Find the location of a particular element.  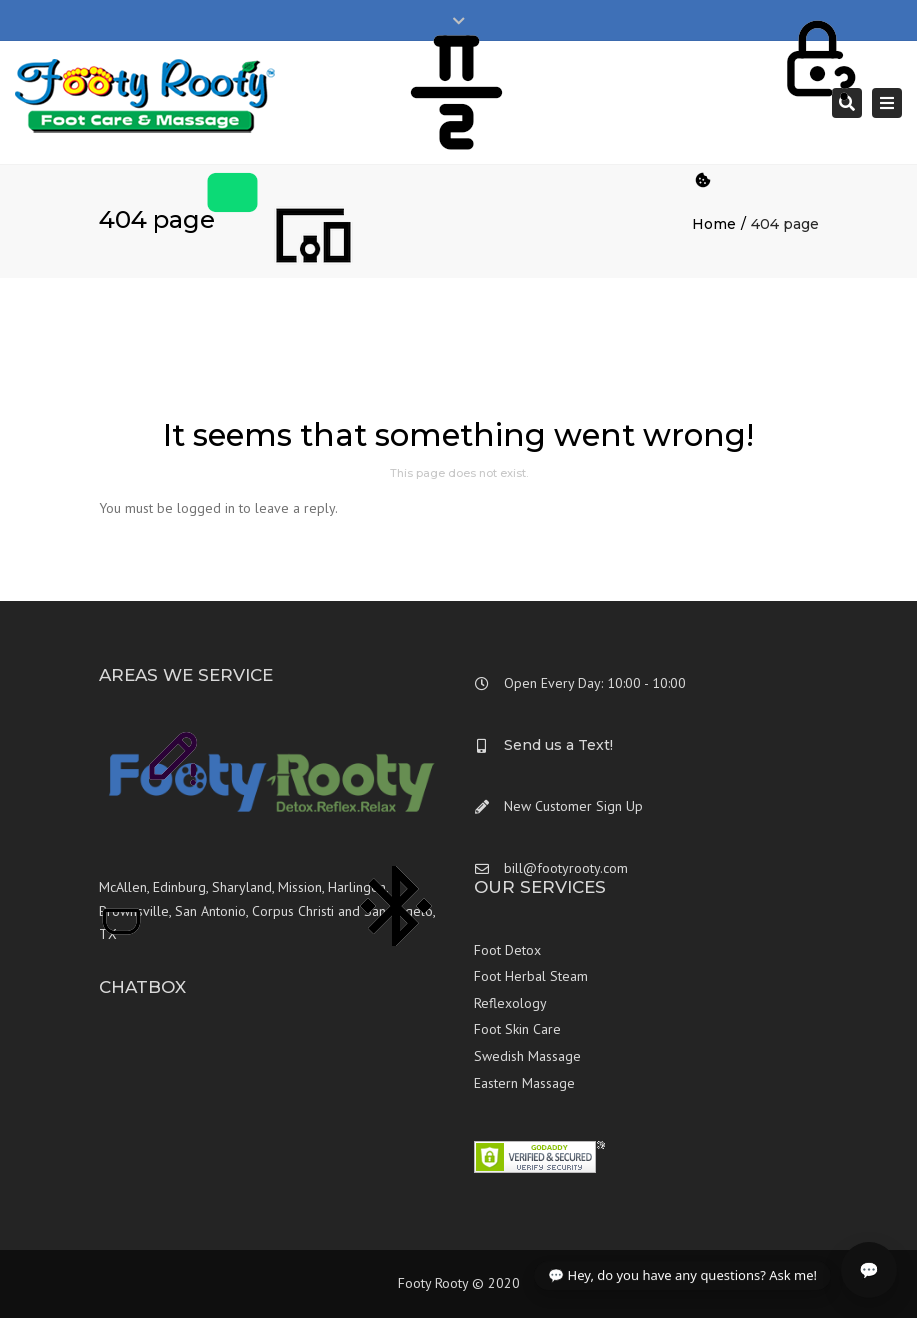

indicates bluetooth is connected to a device is located at coordinates (396, 906).